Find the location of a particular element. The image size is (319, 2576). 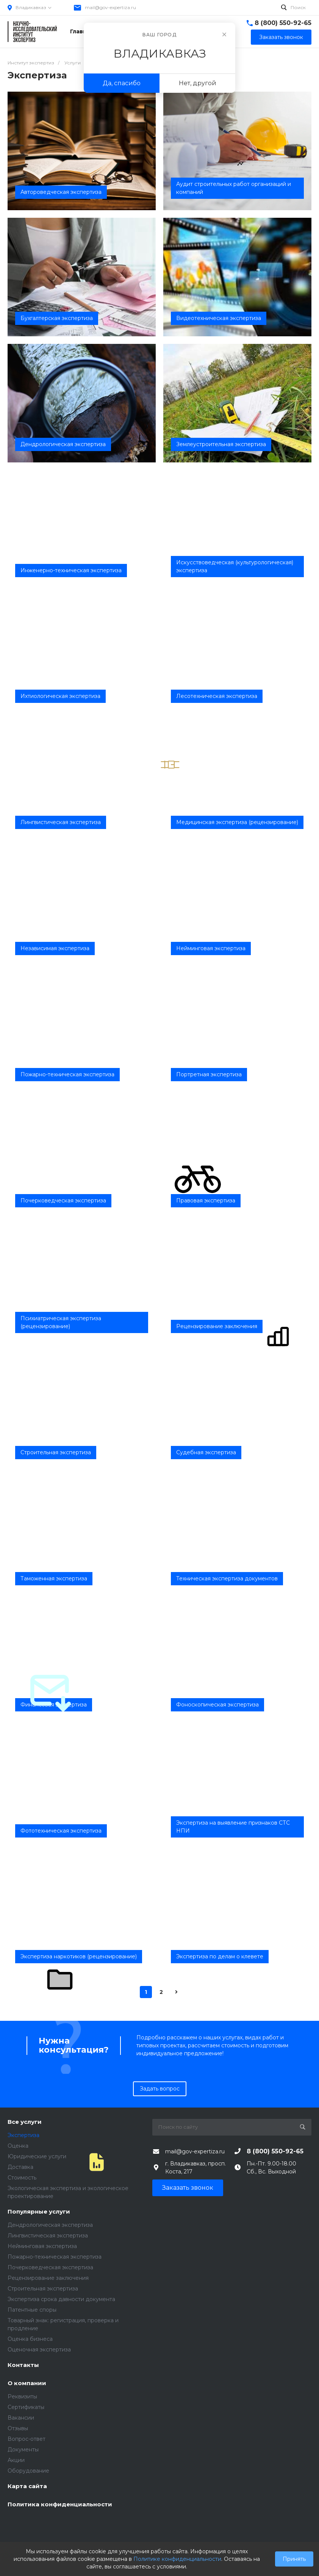

access files and documents is located at coordinates (60, 1980).